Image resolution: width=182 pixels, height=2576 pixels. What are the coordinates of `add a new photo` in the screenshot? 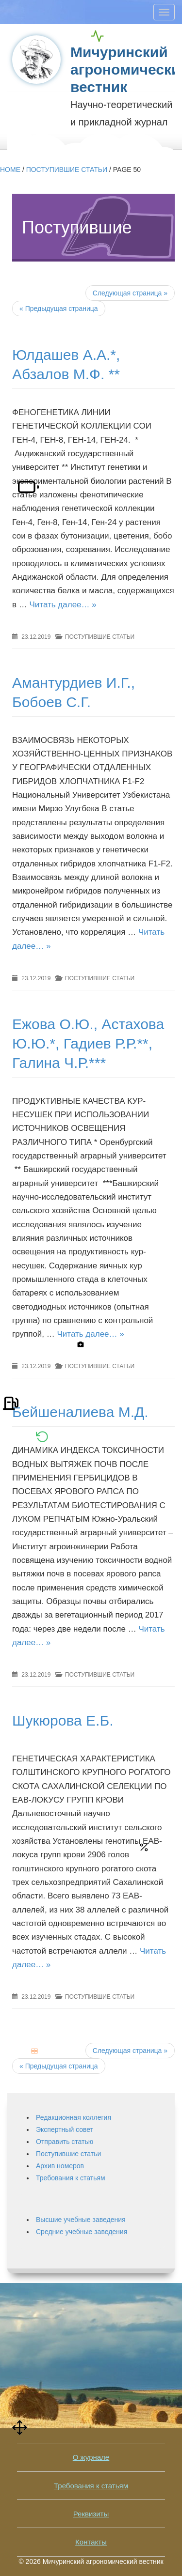 It's located at (81, 1344).